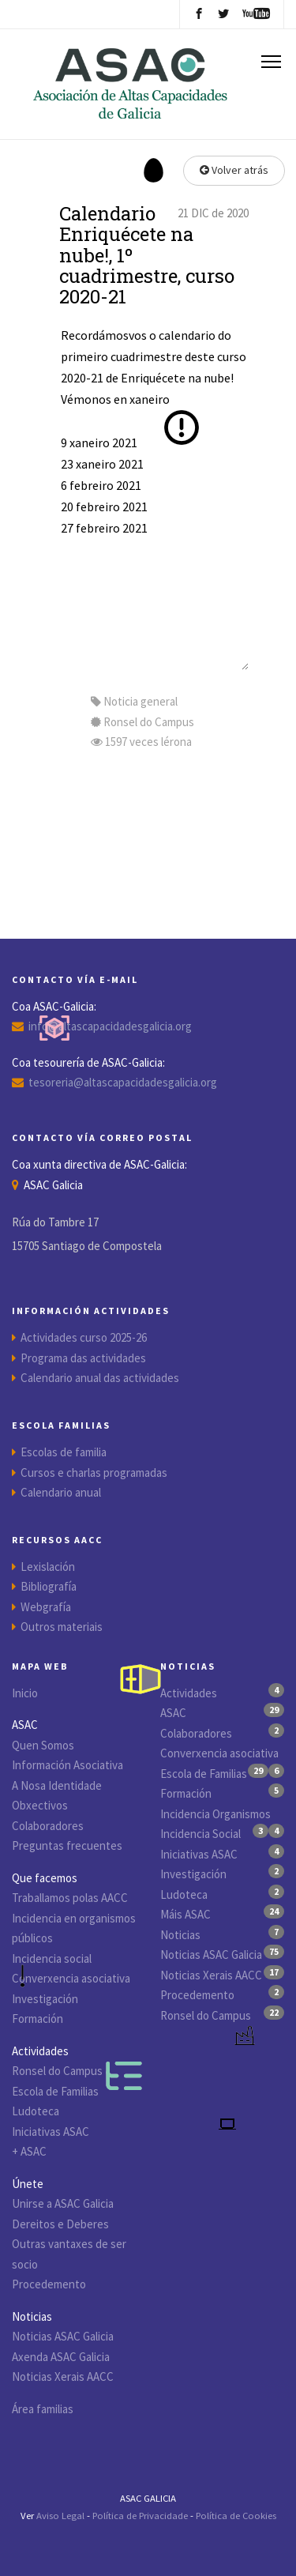 The height and width of the screenshot is (2576, 296). What do you see at coordinates (227, 2124) in the screenshot?
I see `access laptop or computer settings` at bounding box center [227, 2124].